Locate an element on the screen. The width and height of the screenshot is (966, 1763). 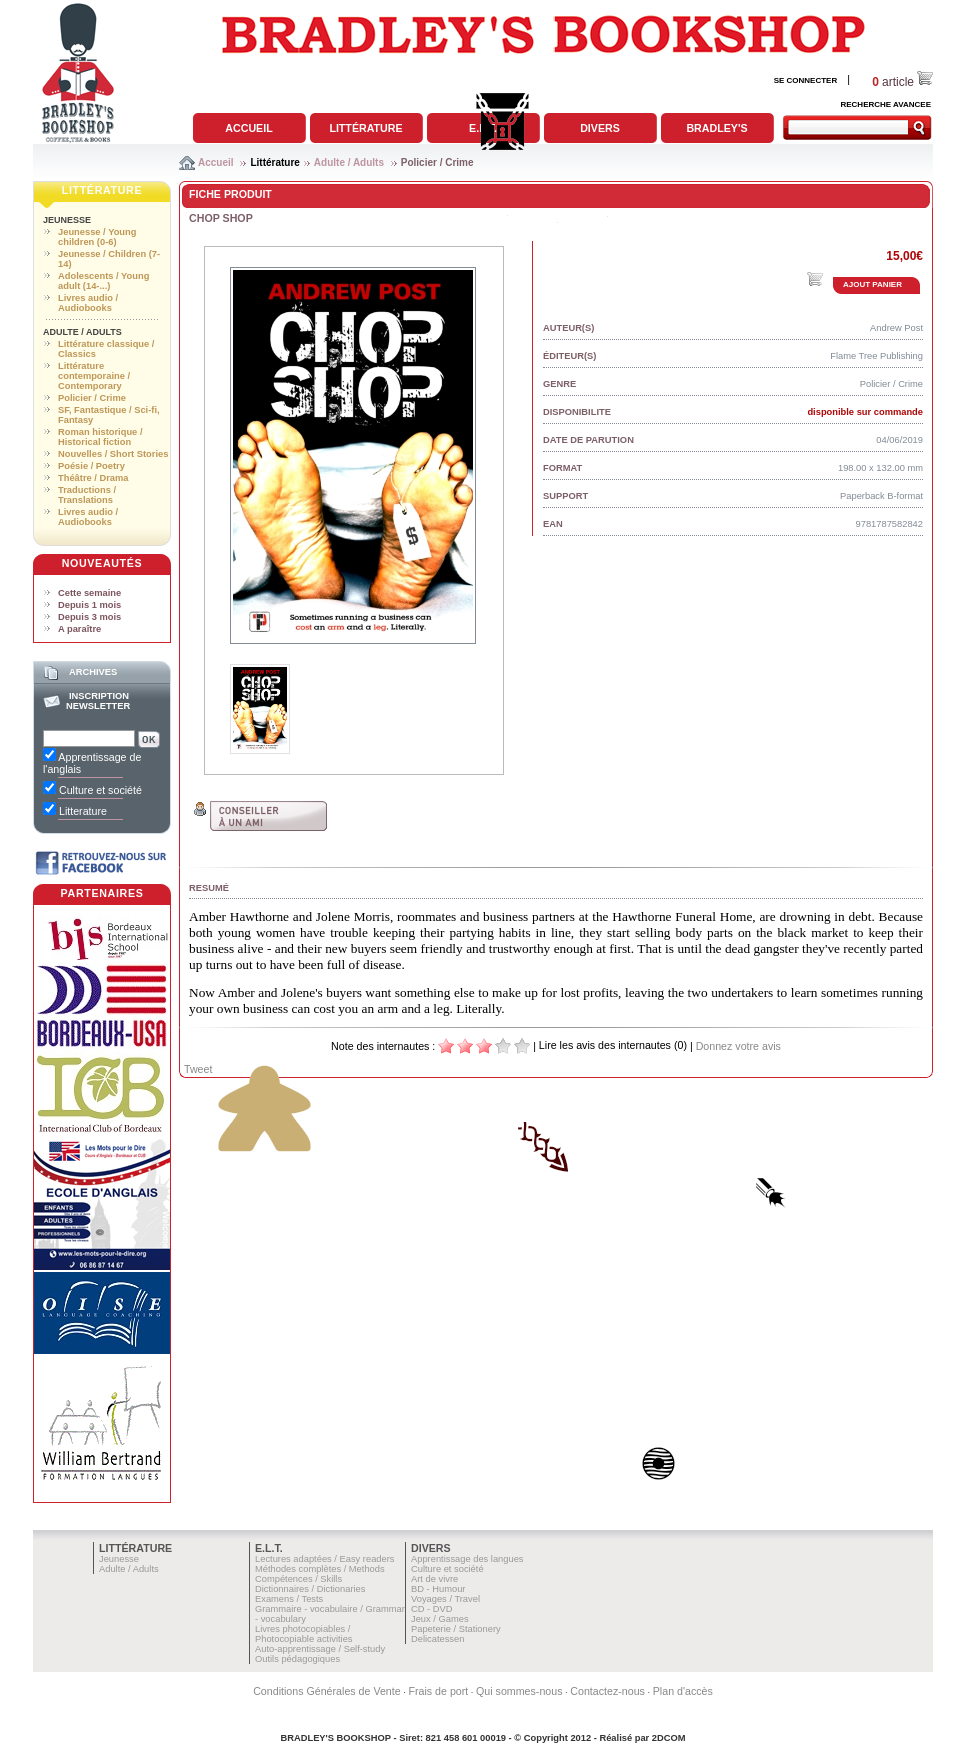
decorative game badge or achievement icon is located at coordinates (658, 1463).